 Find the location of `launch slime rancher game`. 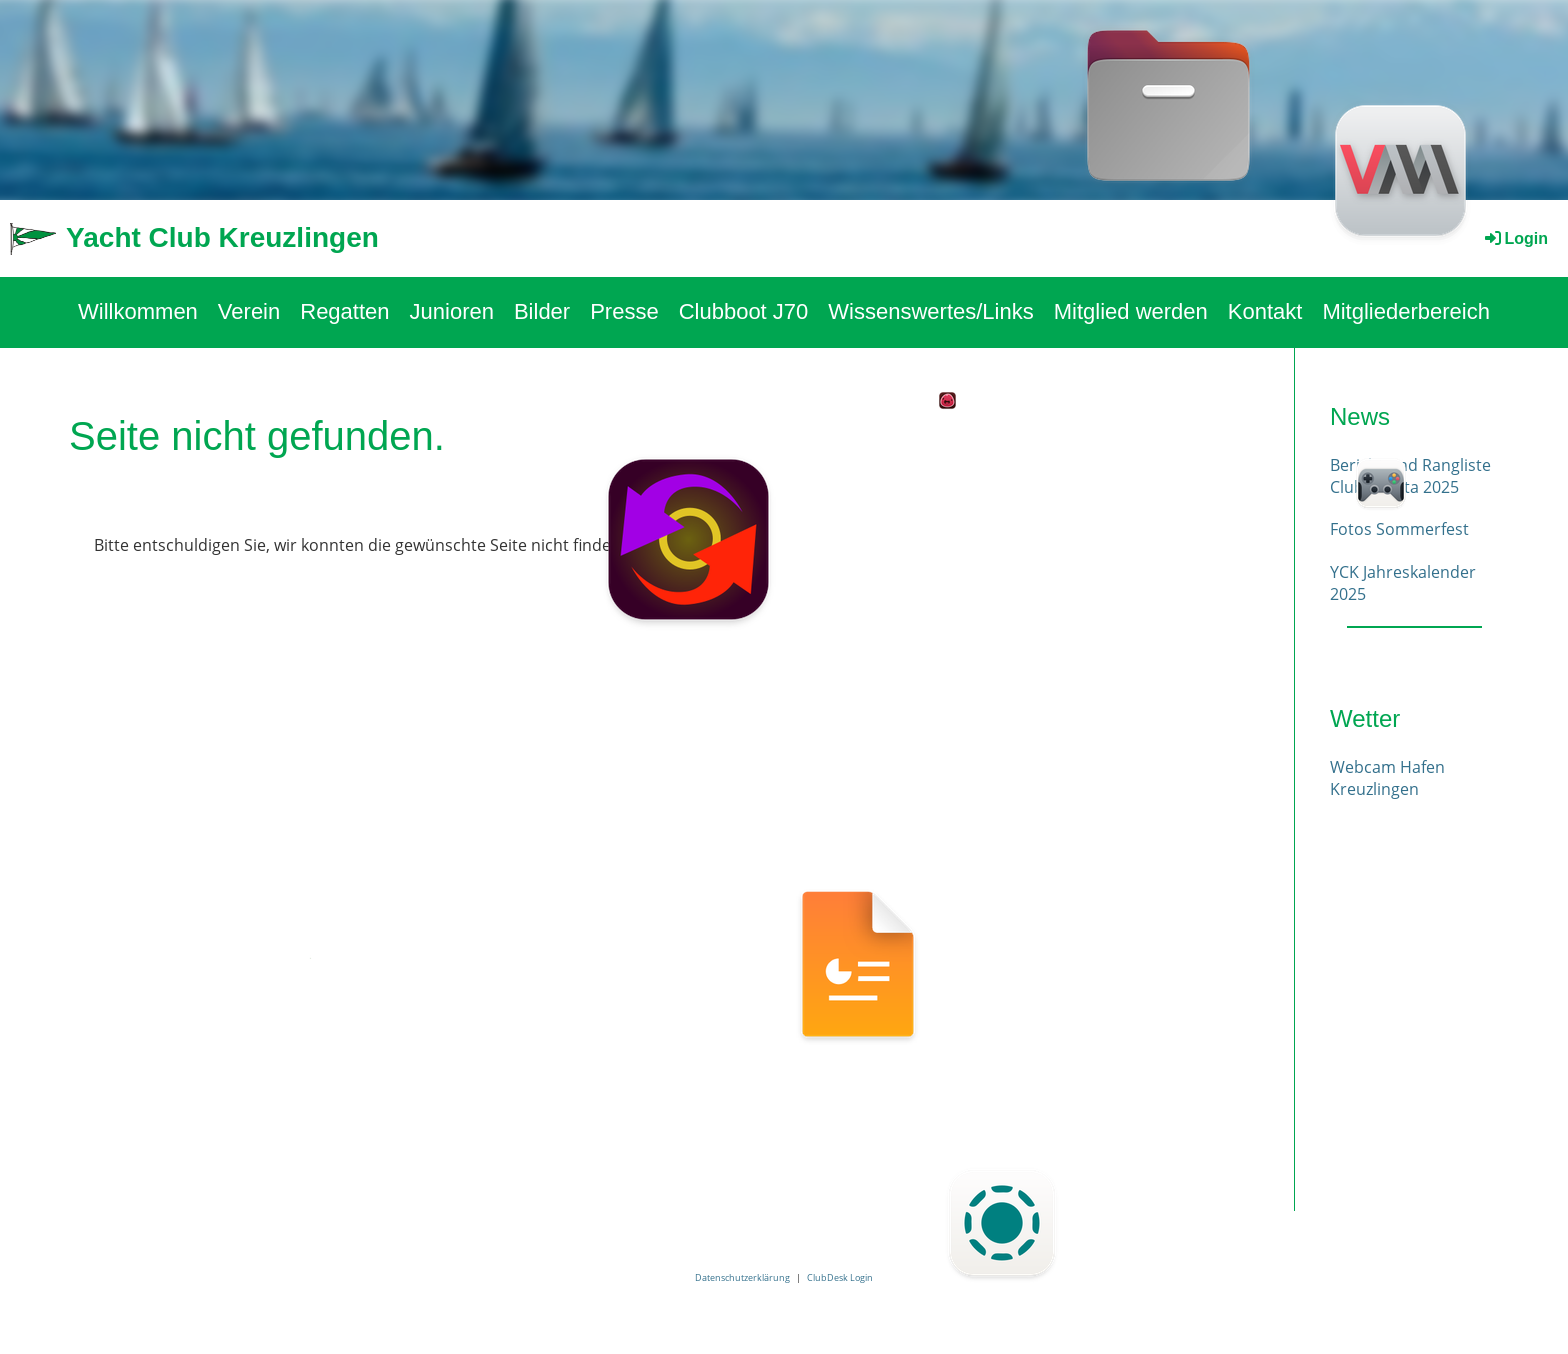

launch slime rancher game is located at coordinates (947, 400).